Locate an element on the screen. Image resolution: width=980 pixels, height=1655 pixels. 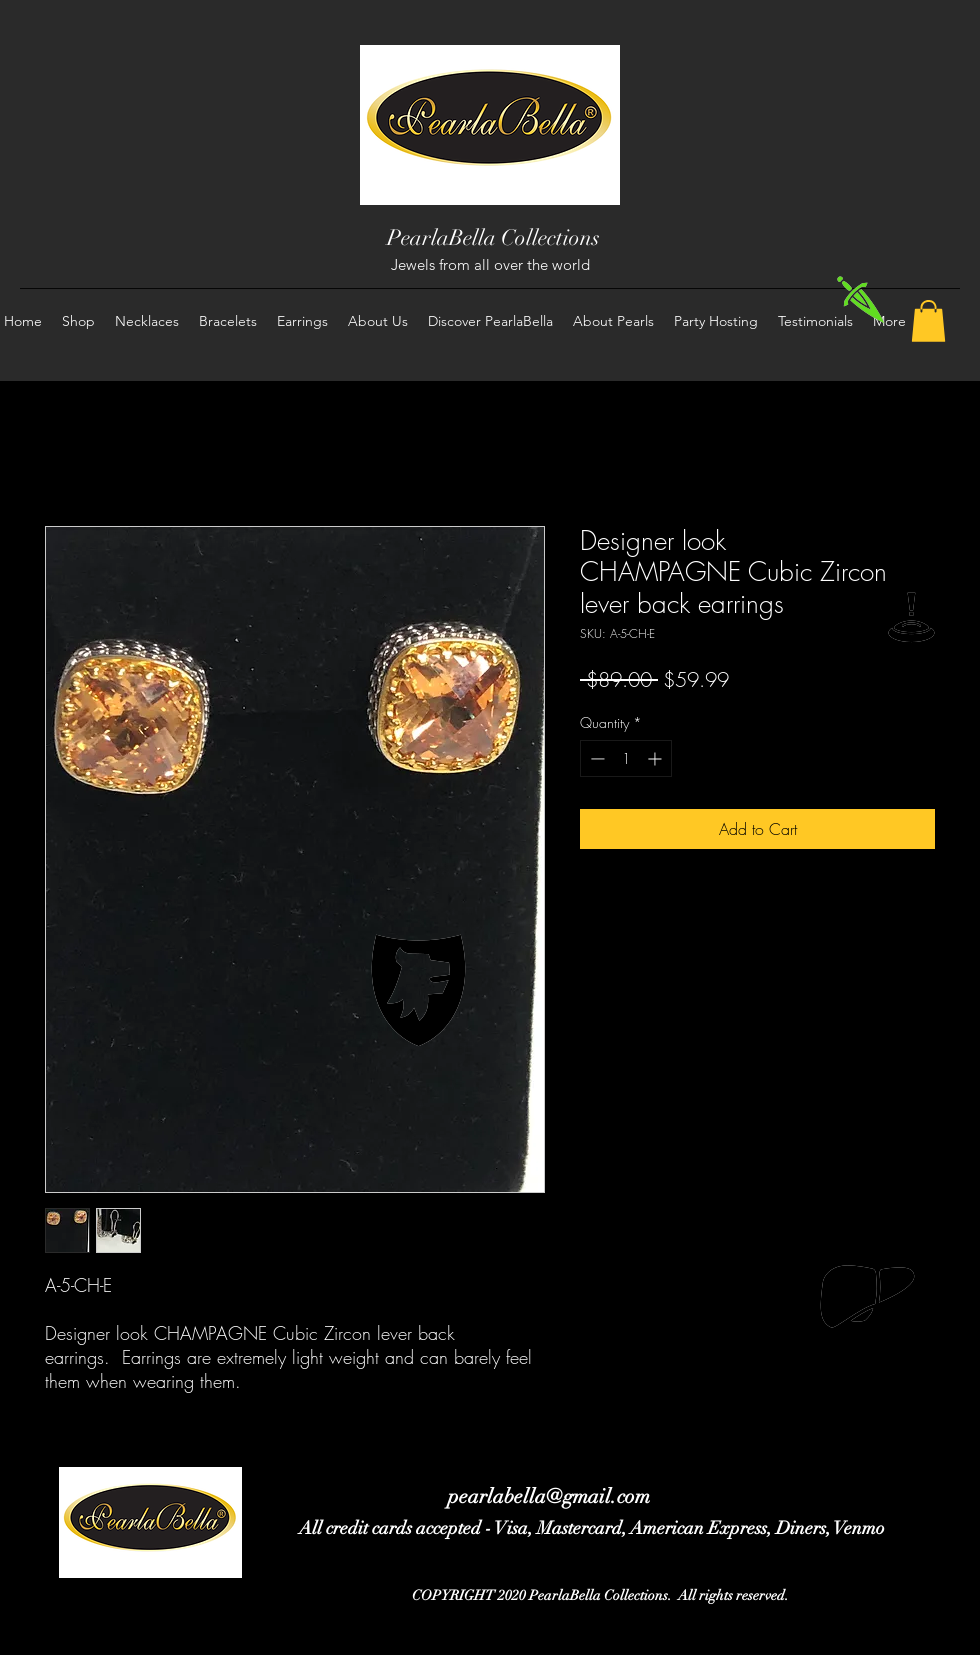
view liver health information is located at coordinates (867, 1296).